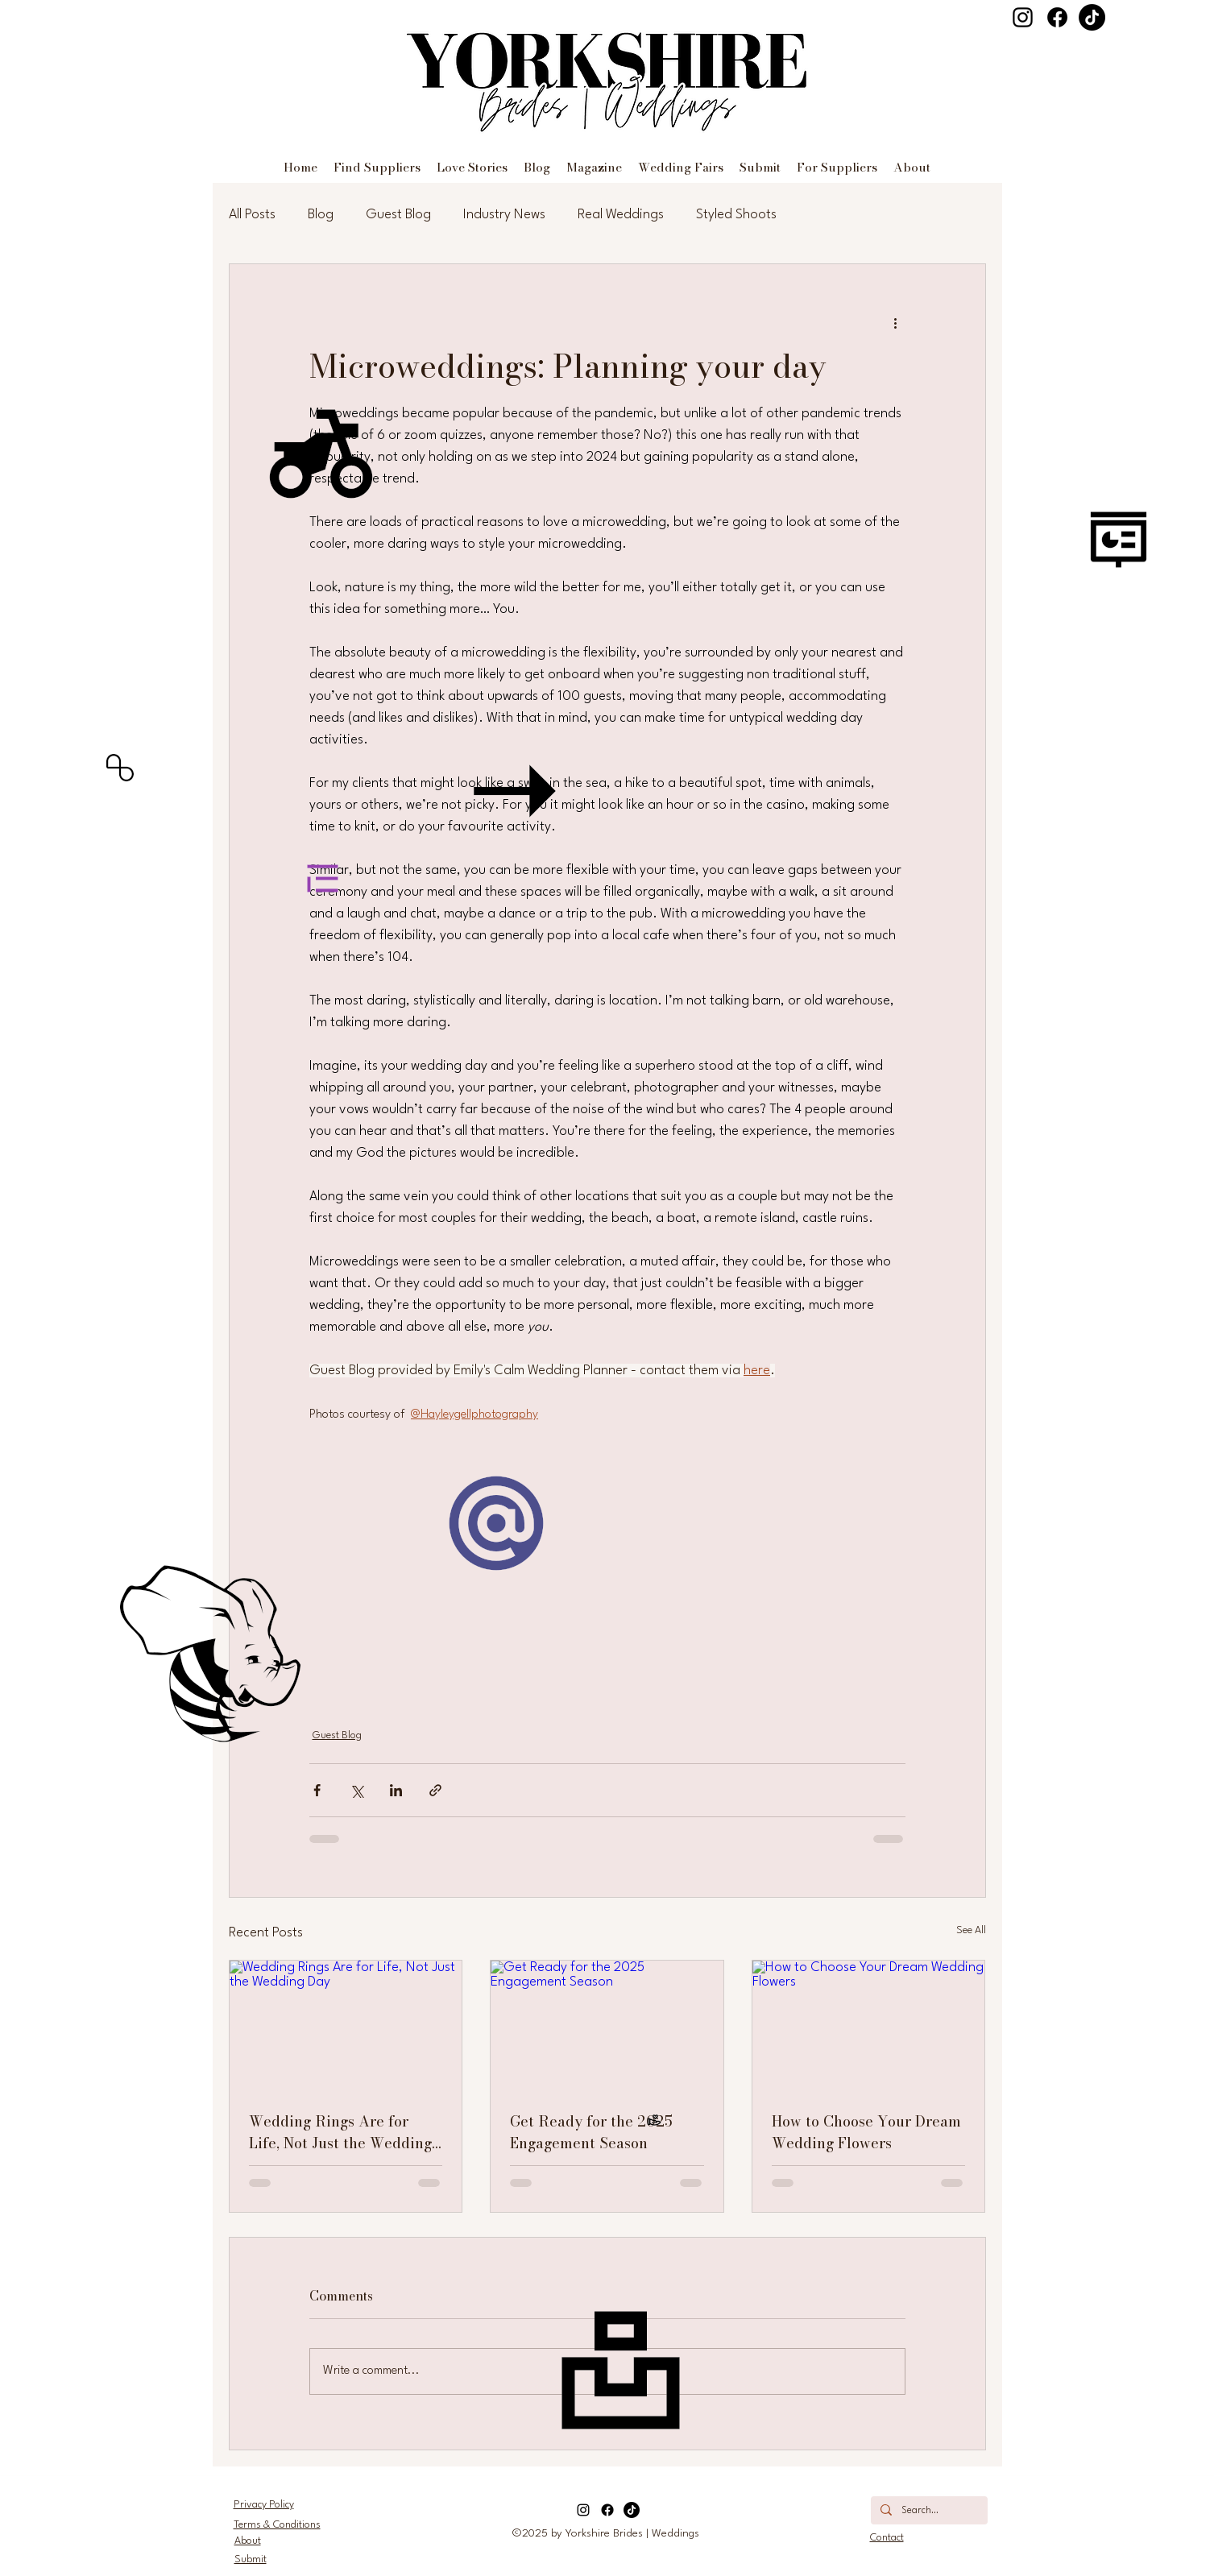 The height and width of the screenshot is (2576, 1214). Describe the element at coordinates (322, 878) in the screenshot. I see `insert a block quote` at that location.